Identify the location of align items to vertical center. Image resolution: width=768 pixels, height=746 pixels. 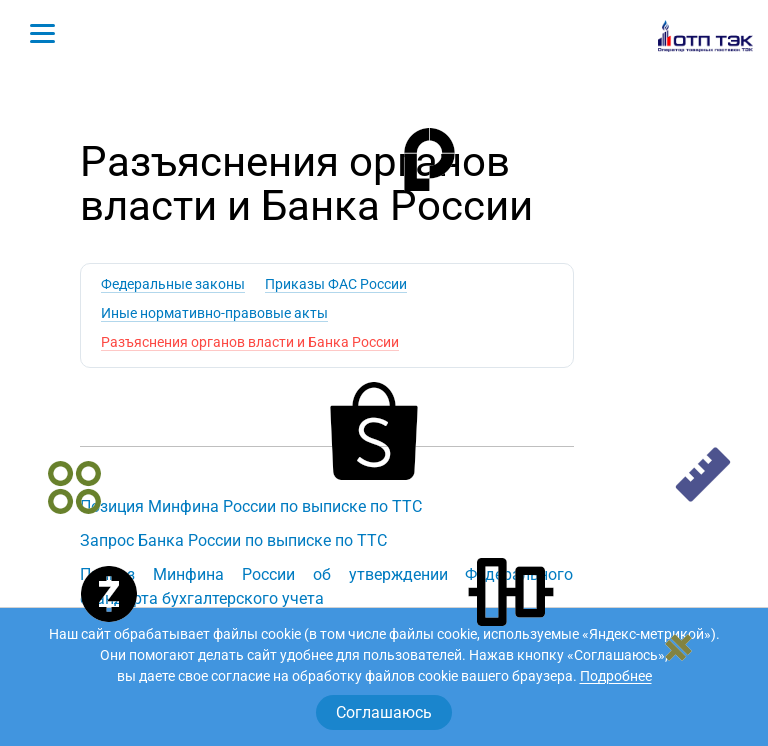
(511, 592).